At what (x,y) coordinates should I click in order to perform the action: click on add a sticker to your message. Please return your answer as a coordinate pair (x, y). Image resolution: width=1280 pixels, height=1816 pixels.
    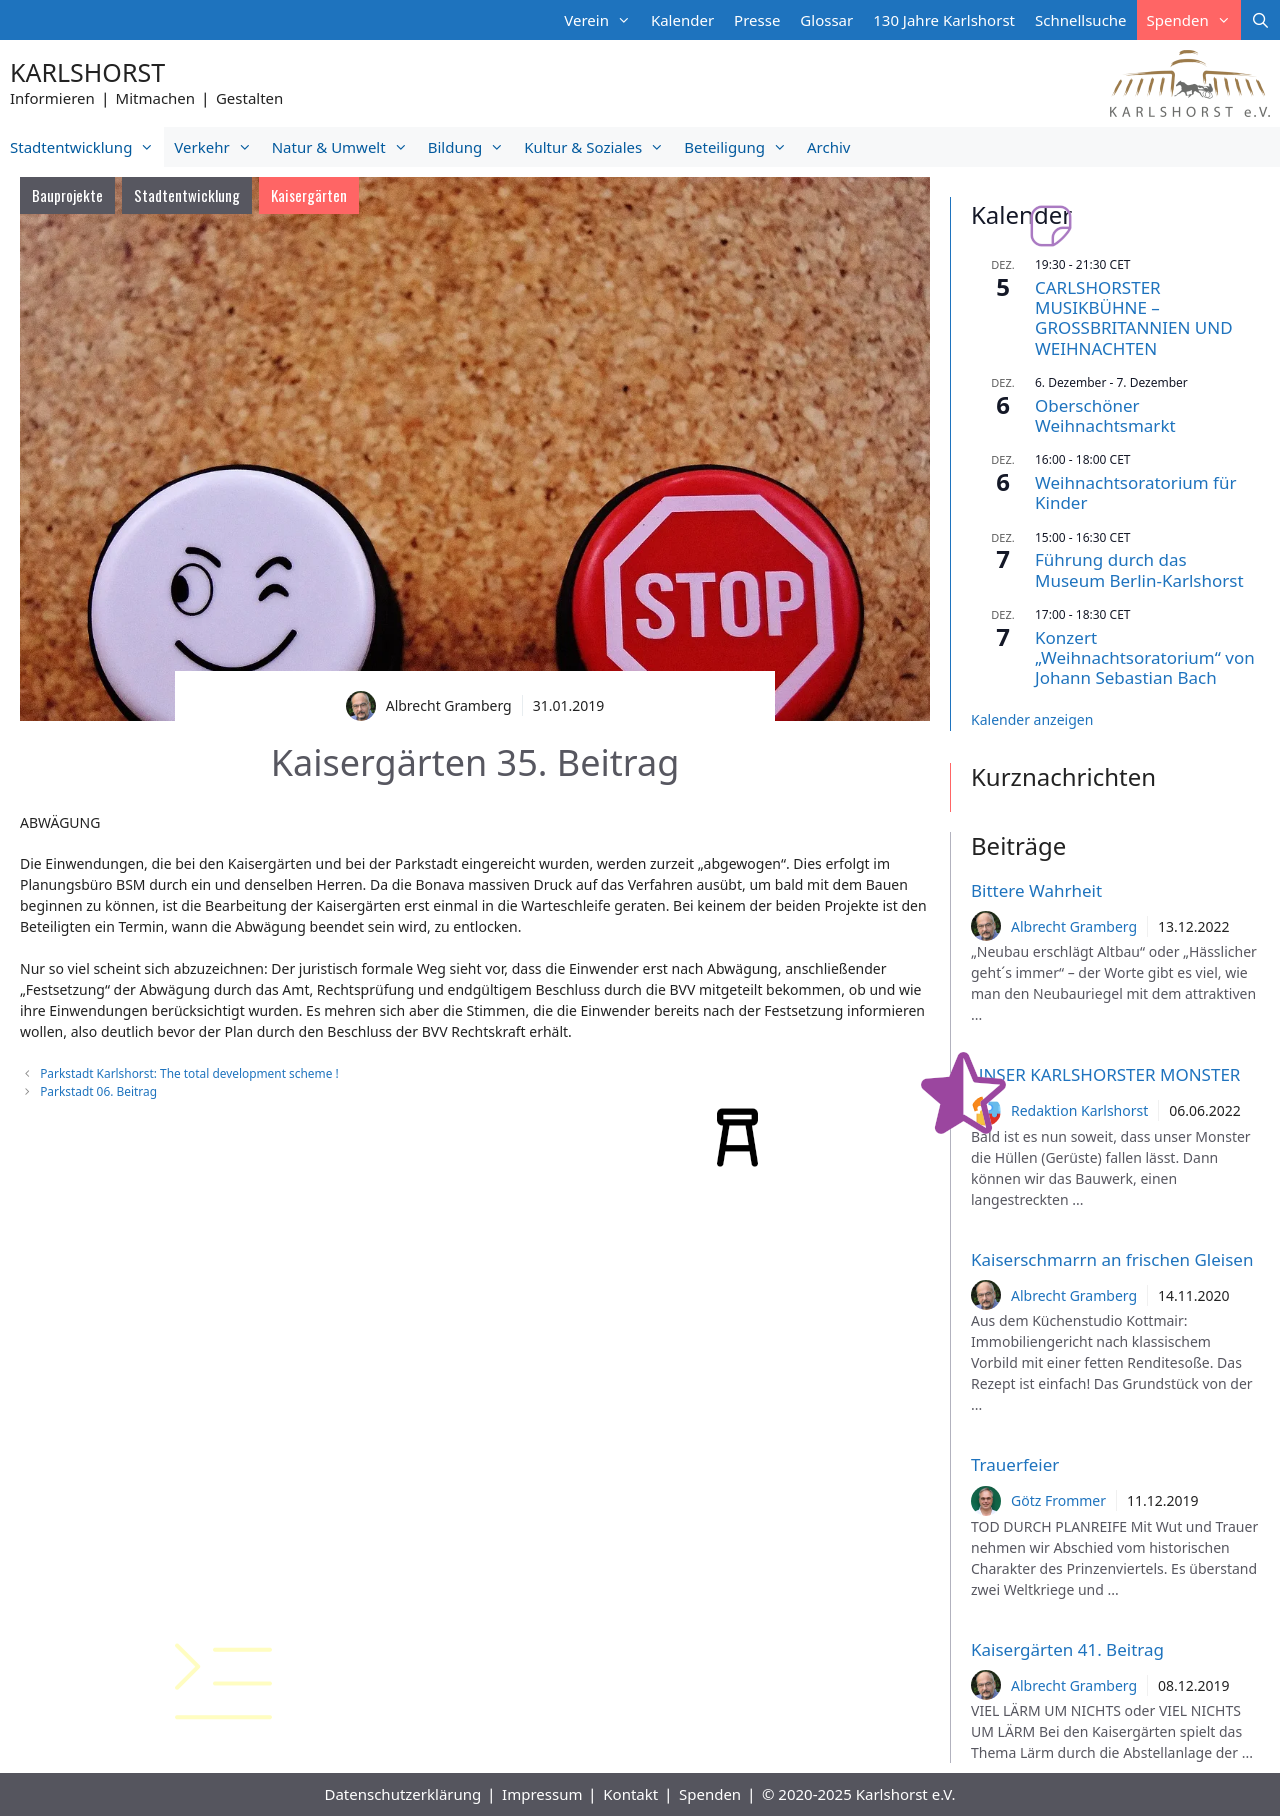
    Looking at the image, I should click on (1051, 226).